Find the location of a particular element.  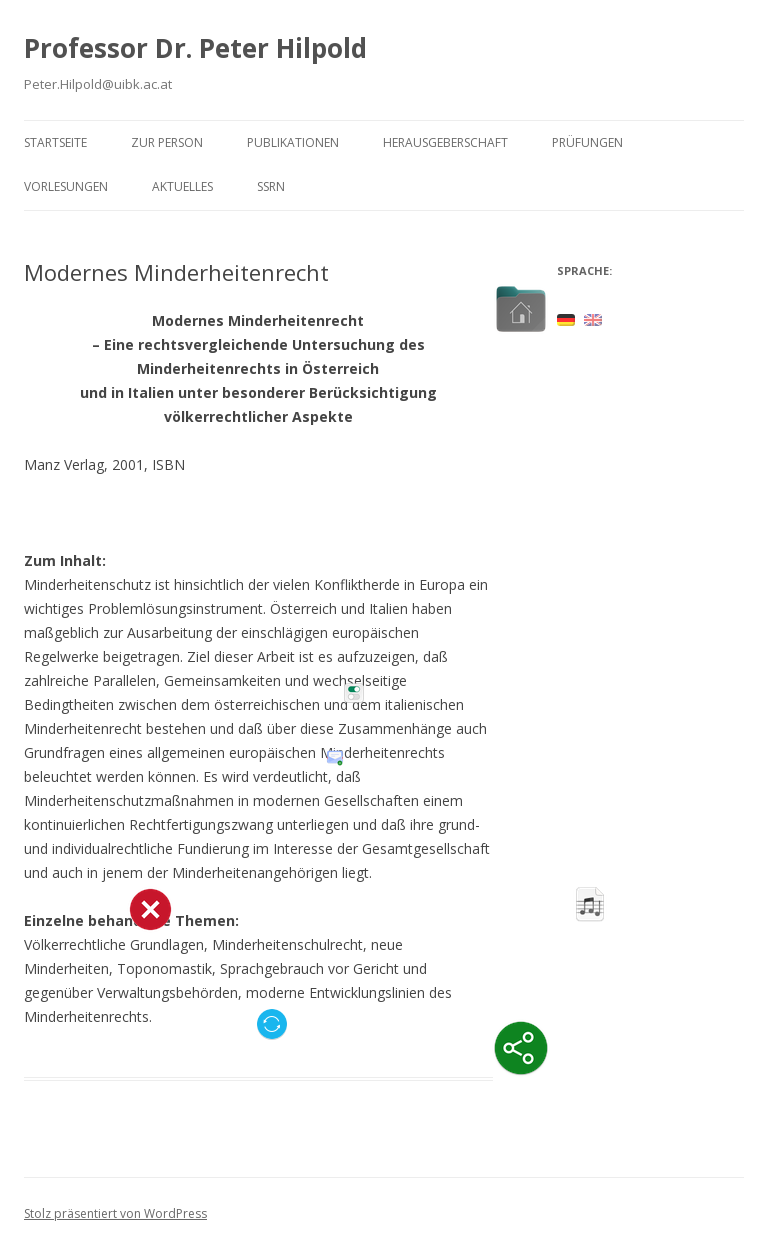

access your home folder or personal files is located at coordinates (521, 309).